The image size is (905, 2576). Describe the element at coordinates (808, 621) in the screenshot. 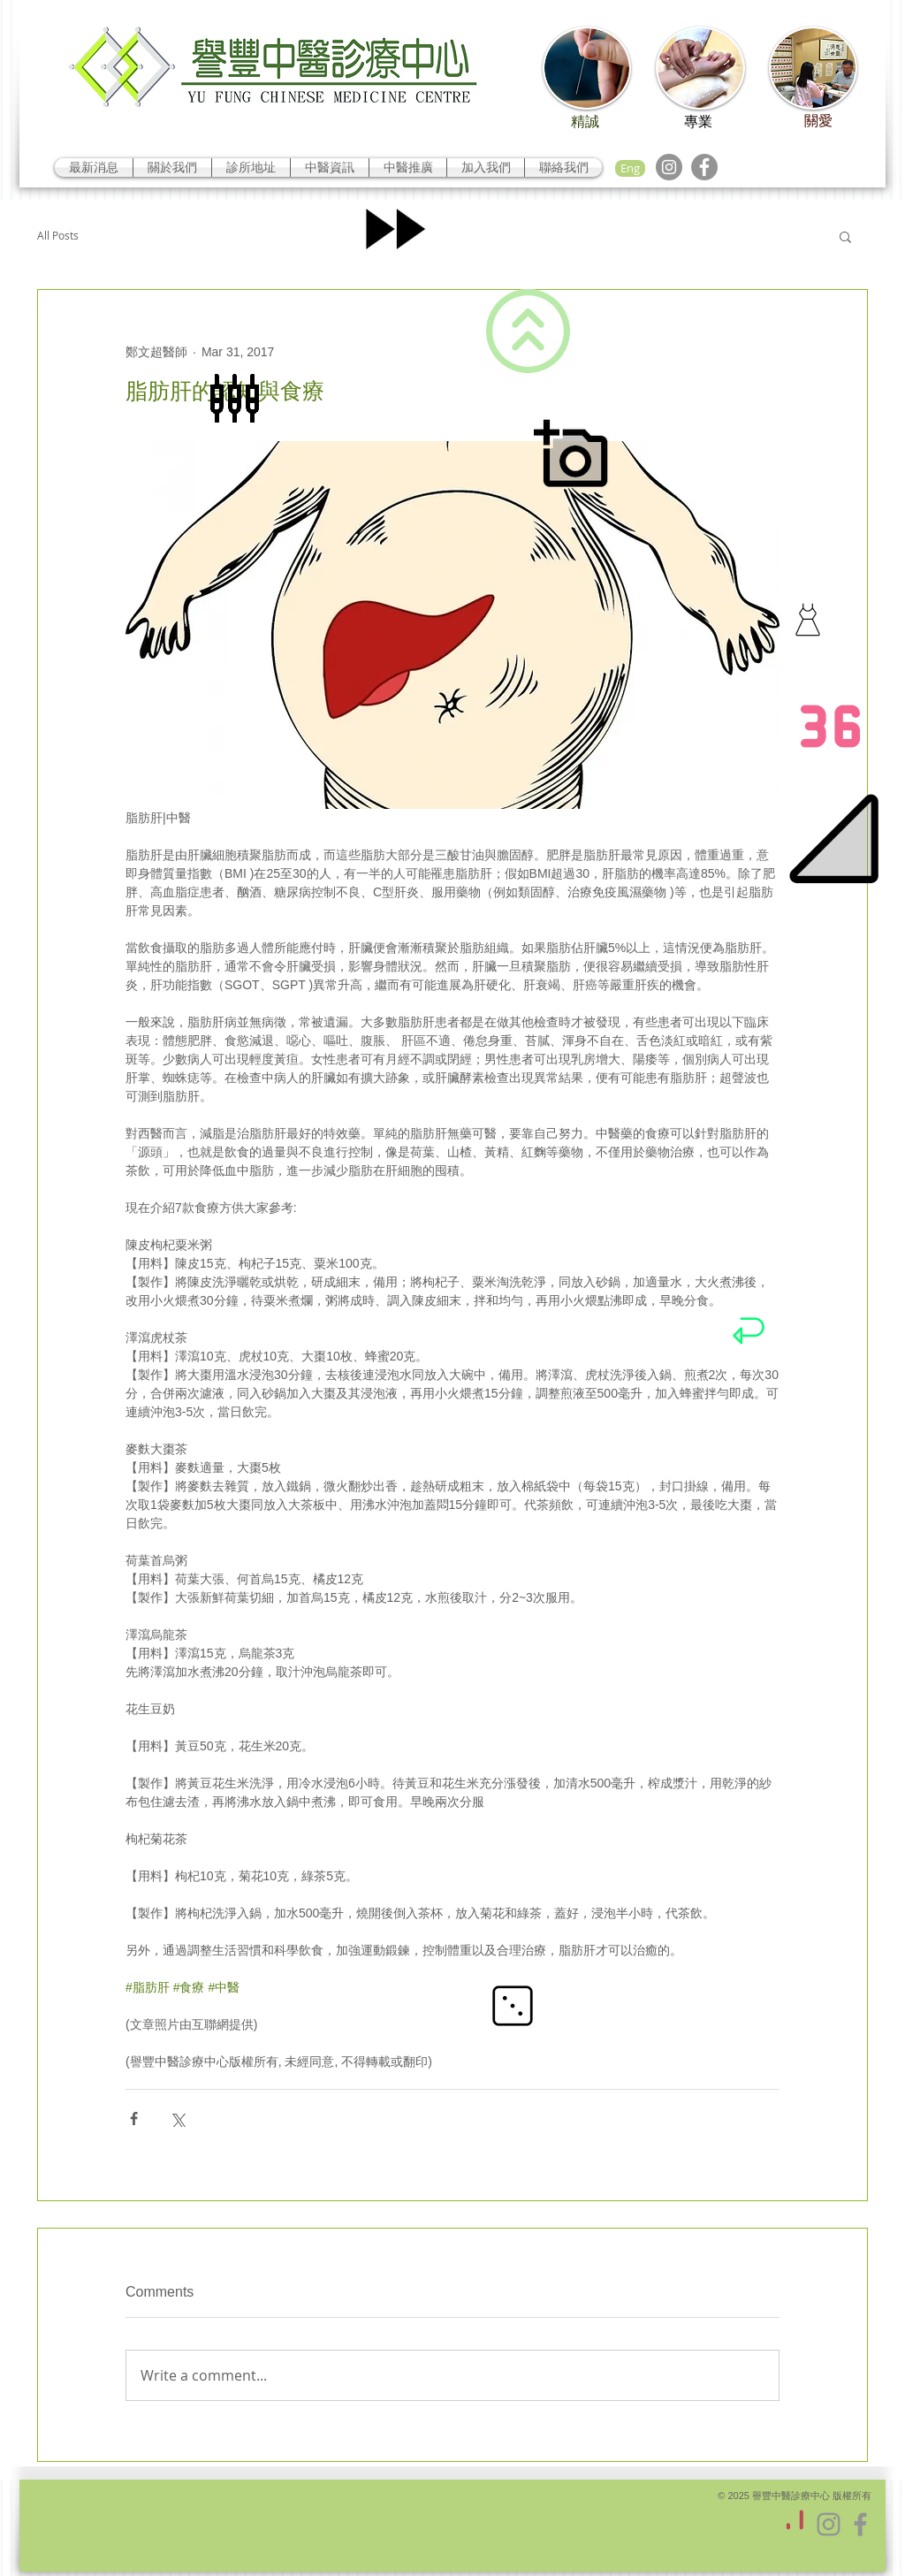

I see `browse women's clothing` at that location.